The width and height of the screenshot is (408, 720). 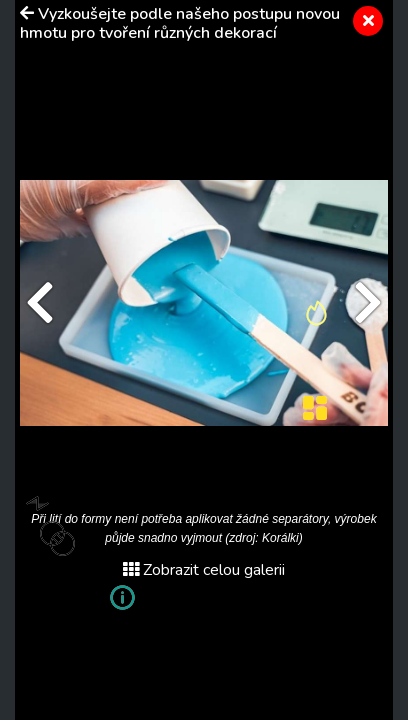 I want to click on adjust sawtooth waveform settings, so click(x=37, y=503).